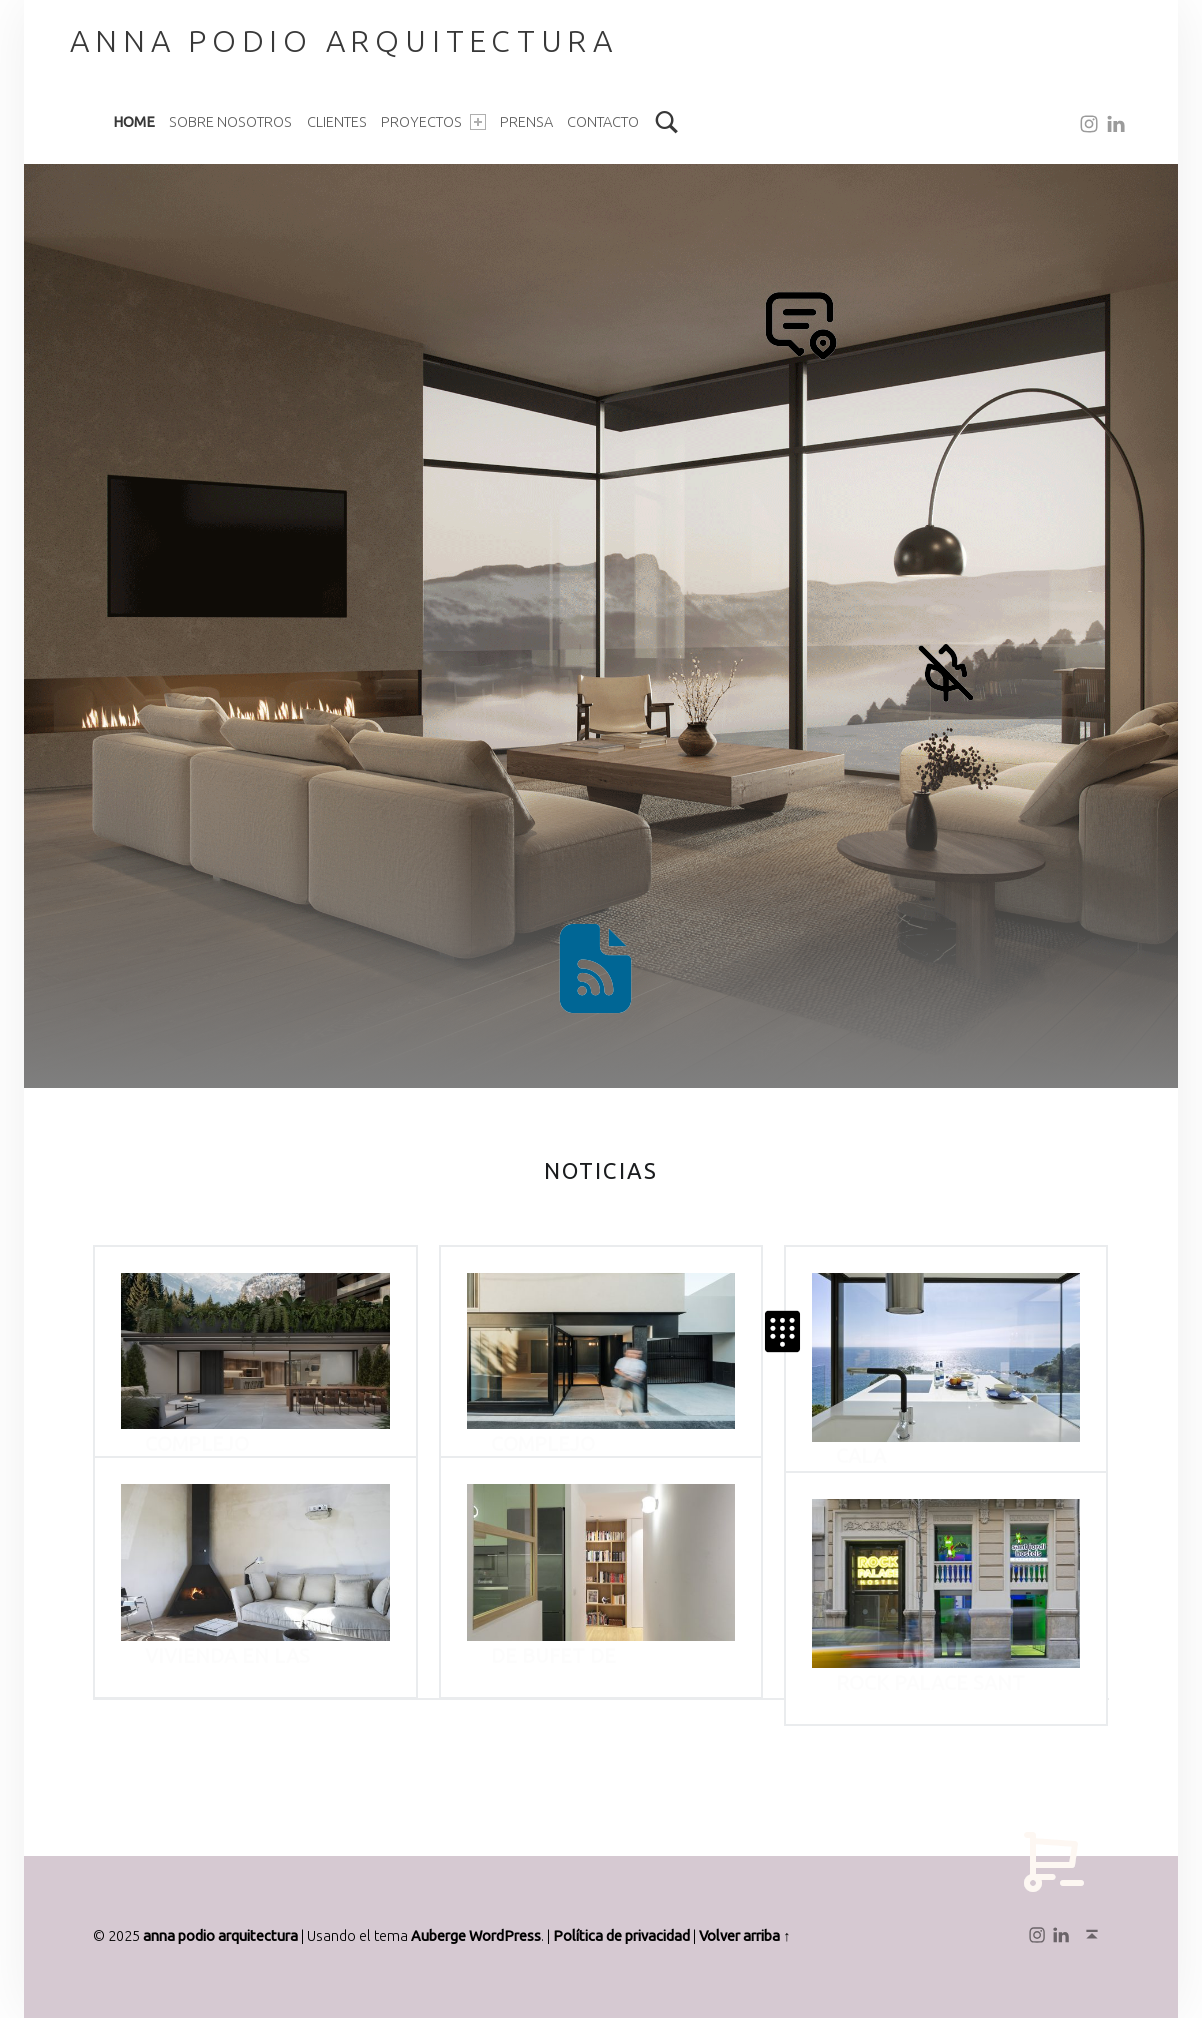 This screenshot has height=2018, width=1202. I want to click on pin a message to a specific location, so click(799, 322).